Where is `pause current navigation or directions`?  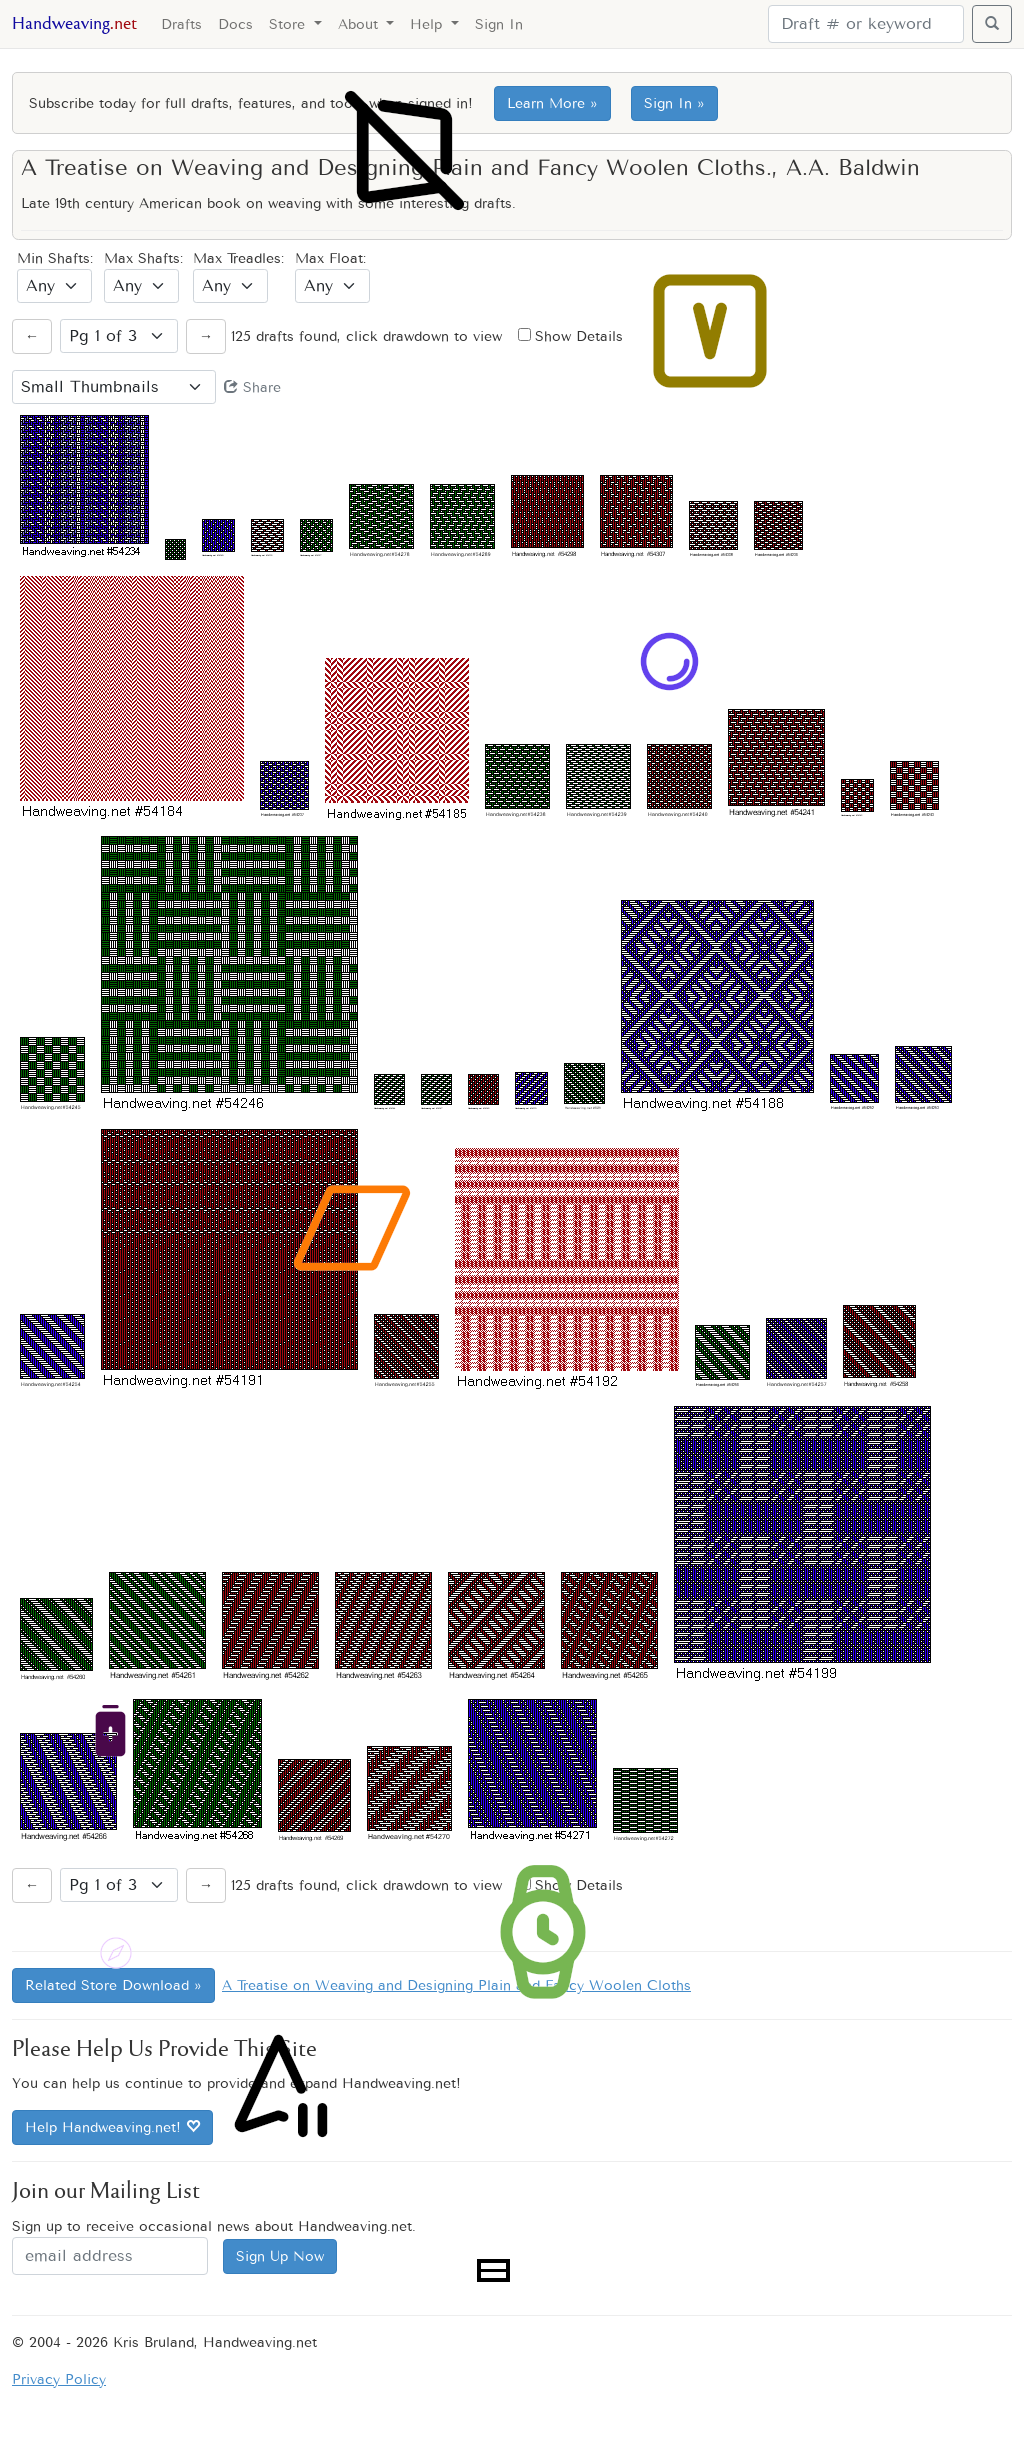 pause current navigation or directions is located at coordinates (278, 2083).